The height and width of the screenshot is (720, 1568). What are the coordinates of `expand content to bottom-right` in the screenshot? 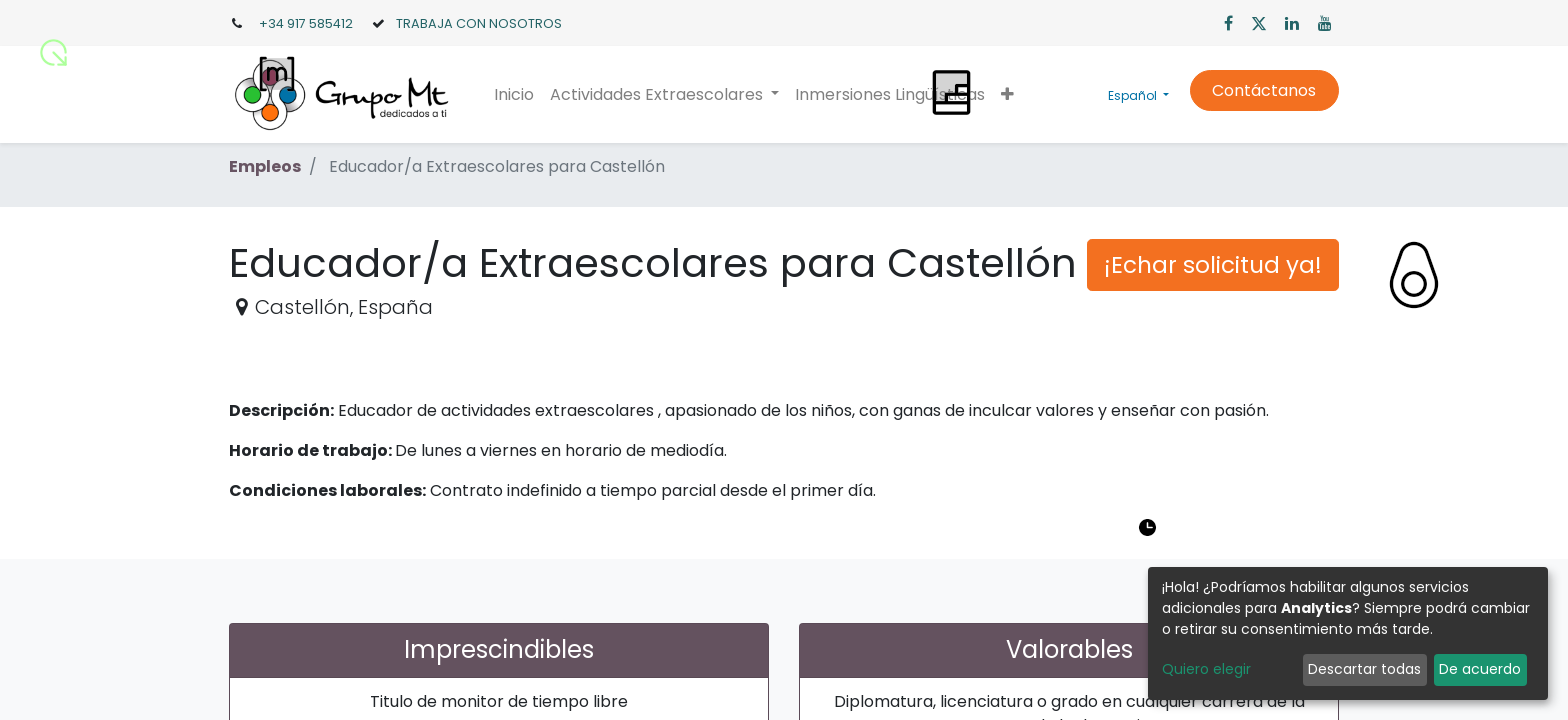 It's located at (53, 52).